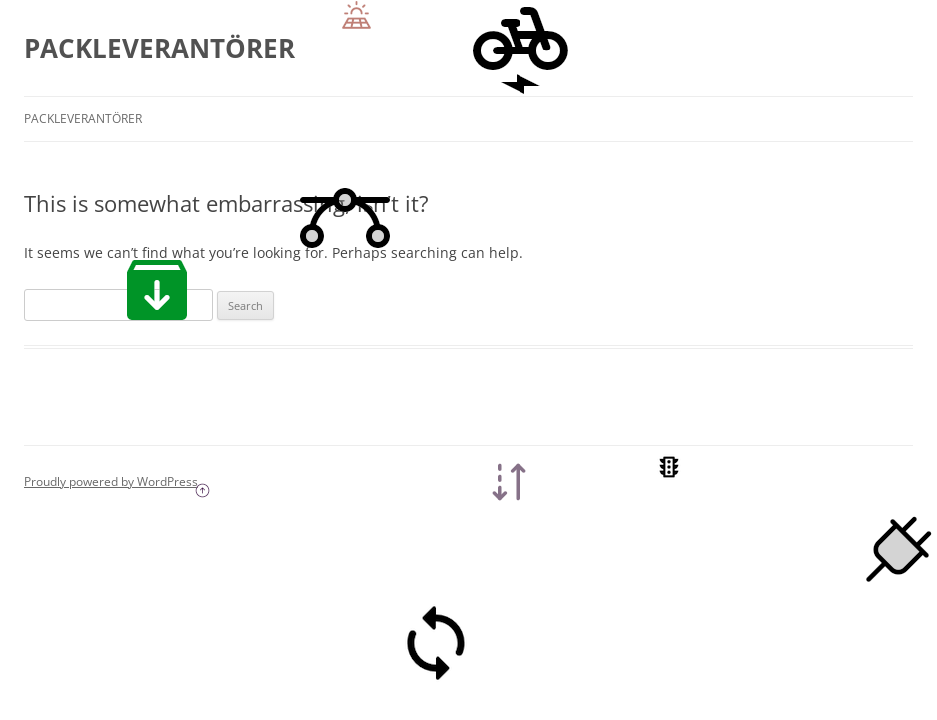  I want to click on view traffic conditions, so click(669, 467).